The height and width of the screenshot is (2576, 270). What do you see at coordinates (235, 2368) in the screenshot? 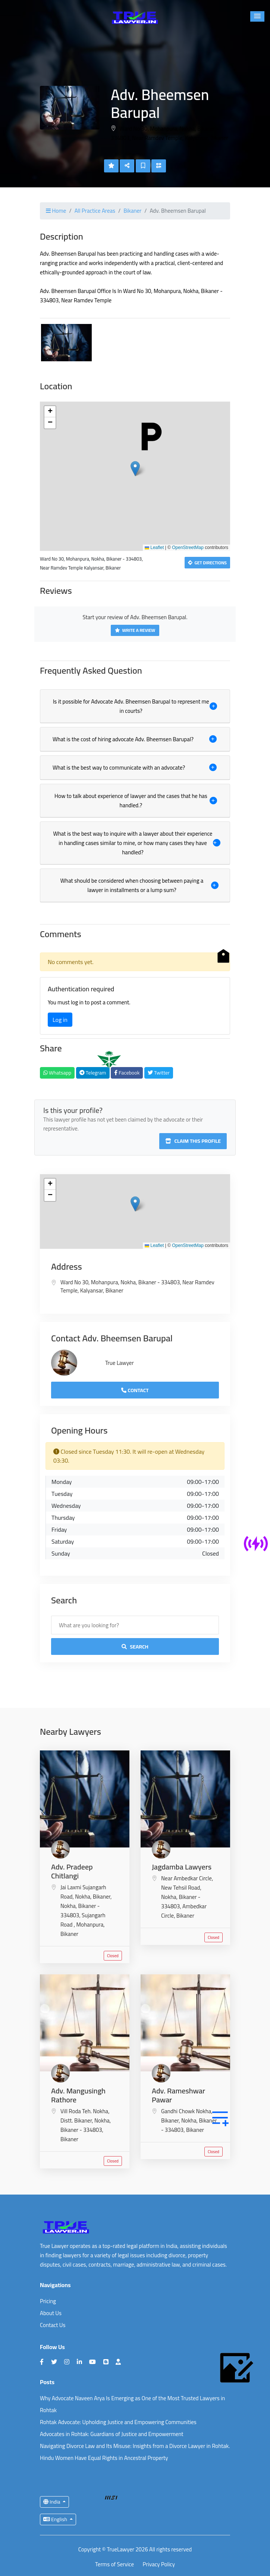
I see `edit or modify an image` at bounding box center [235, 2368].